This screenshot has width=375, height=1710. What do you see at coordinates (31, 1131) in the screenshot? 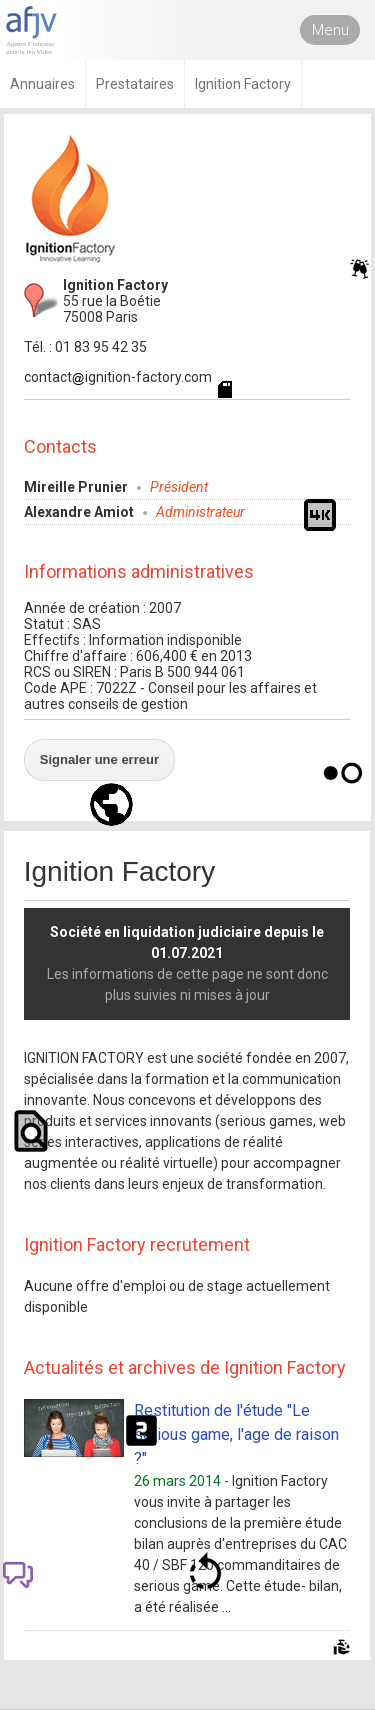
I see `search within the current document` at bounding box center [31, 1131].